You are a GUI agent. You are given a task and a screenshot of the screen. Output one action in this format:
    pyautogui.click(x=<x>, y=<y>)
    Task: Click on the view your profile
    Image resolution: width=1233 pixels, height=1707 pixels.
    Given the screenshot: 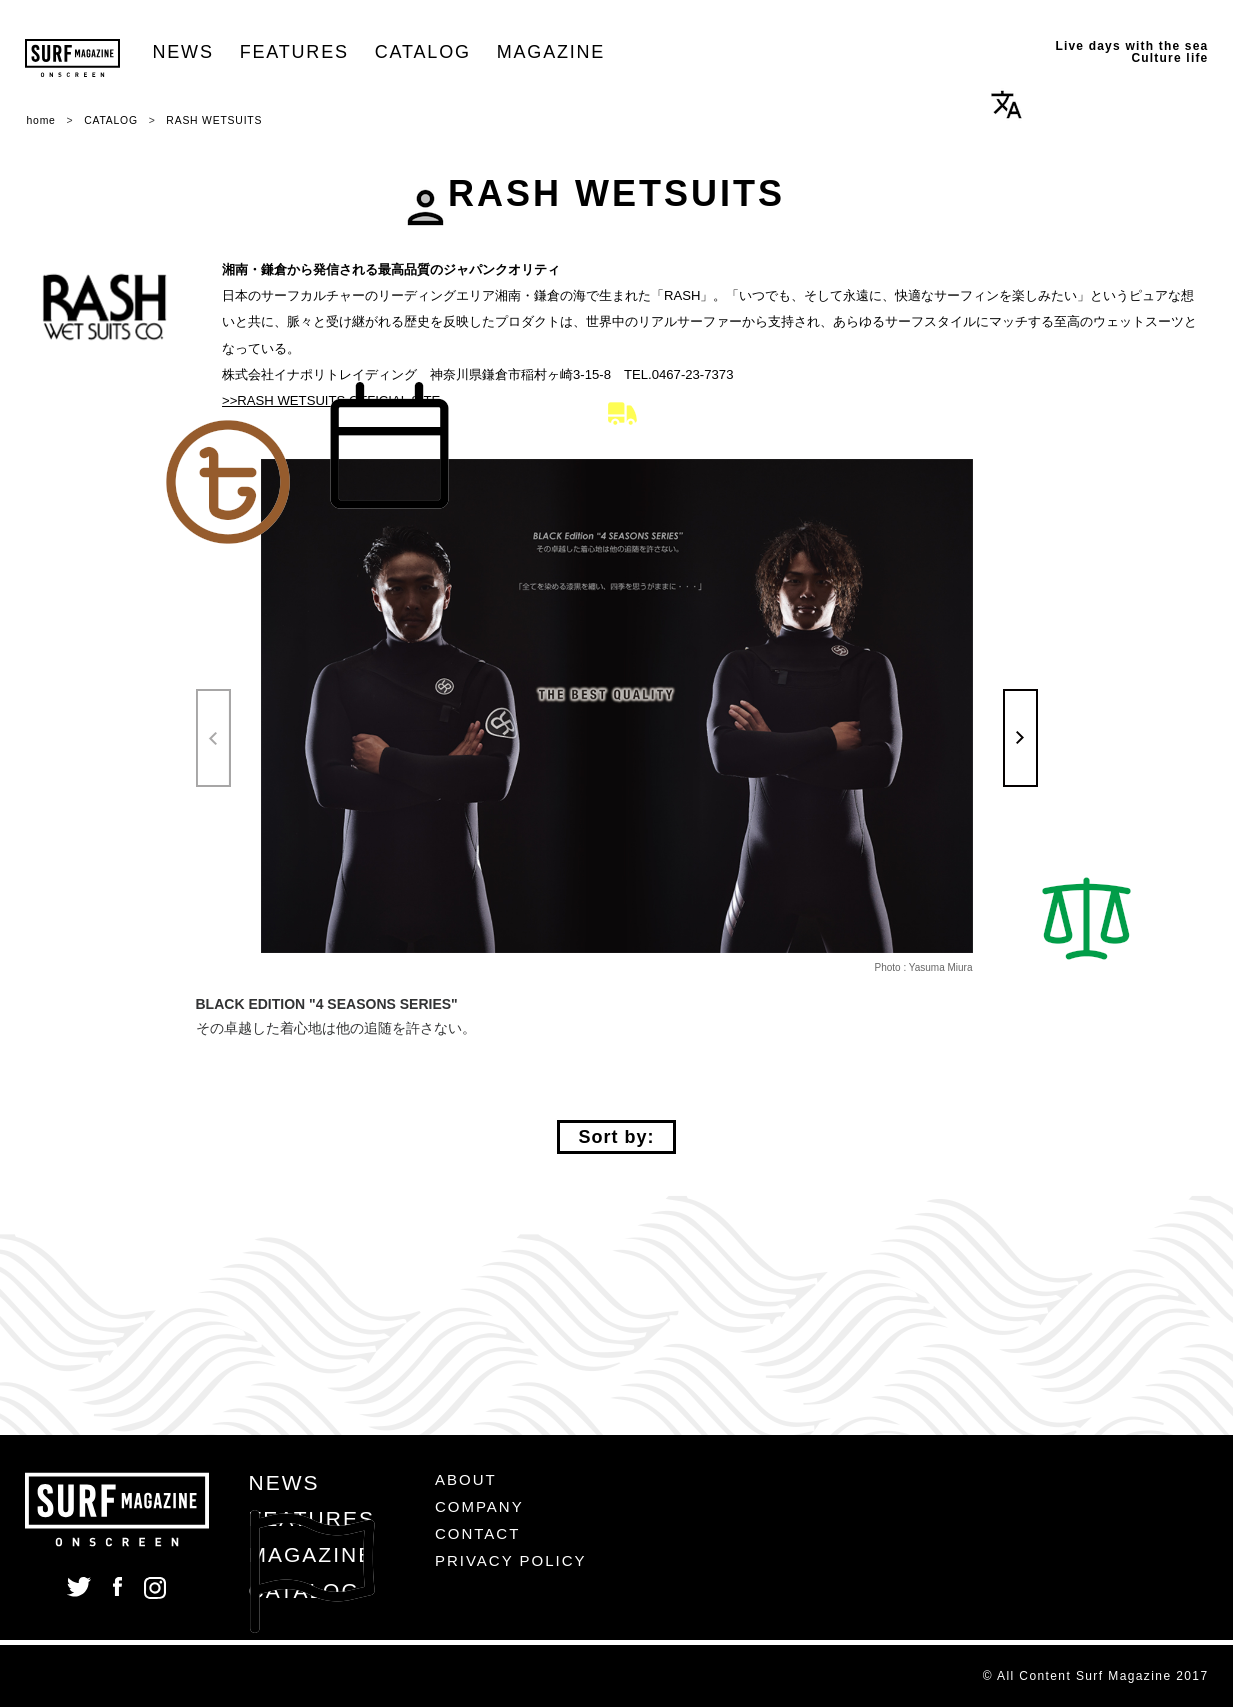 What is the action you would take?
    pyautogui.click(x=425, y=207)
    